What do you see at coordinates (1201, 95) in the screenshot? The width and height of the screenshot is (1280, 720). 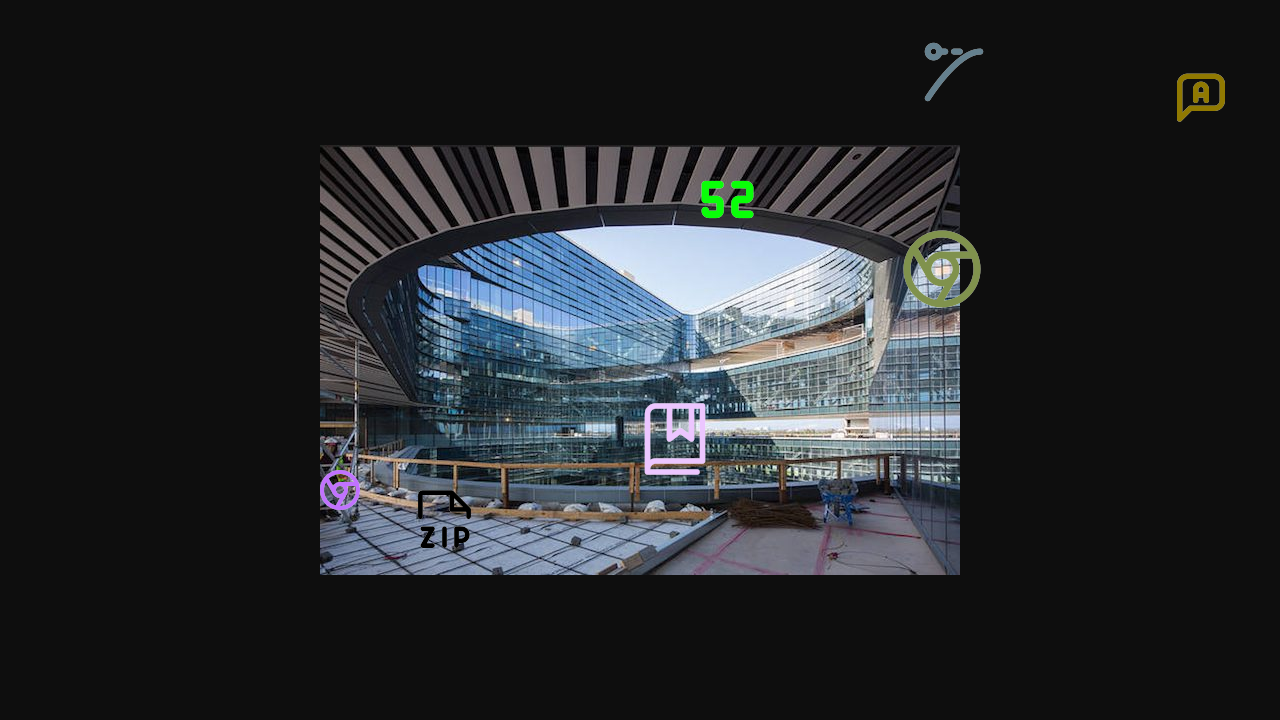 I see `translate message or conversation` at bounding box center [1201, 95].